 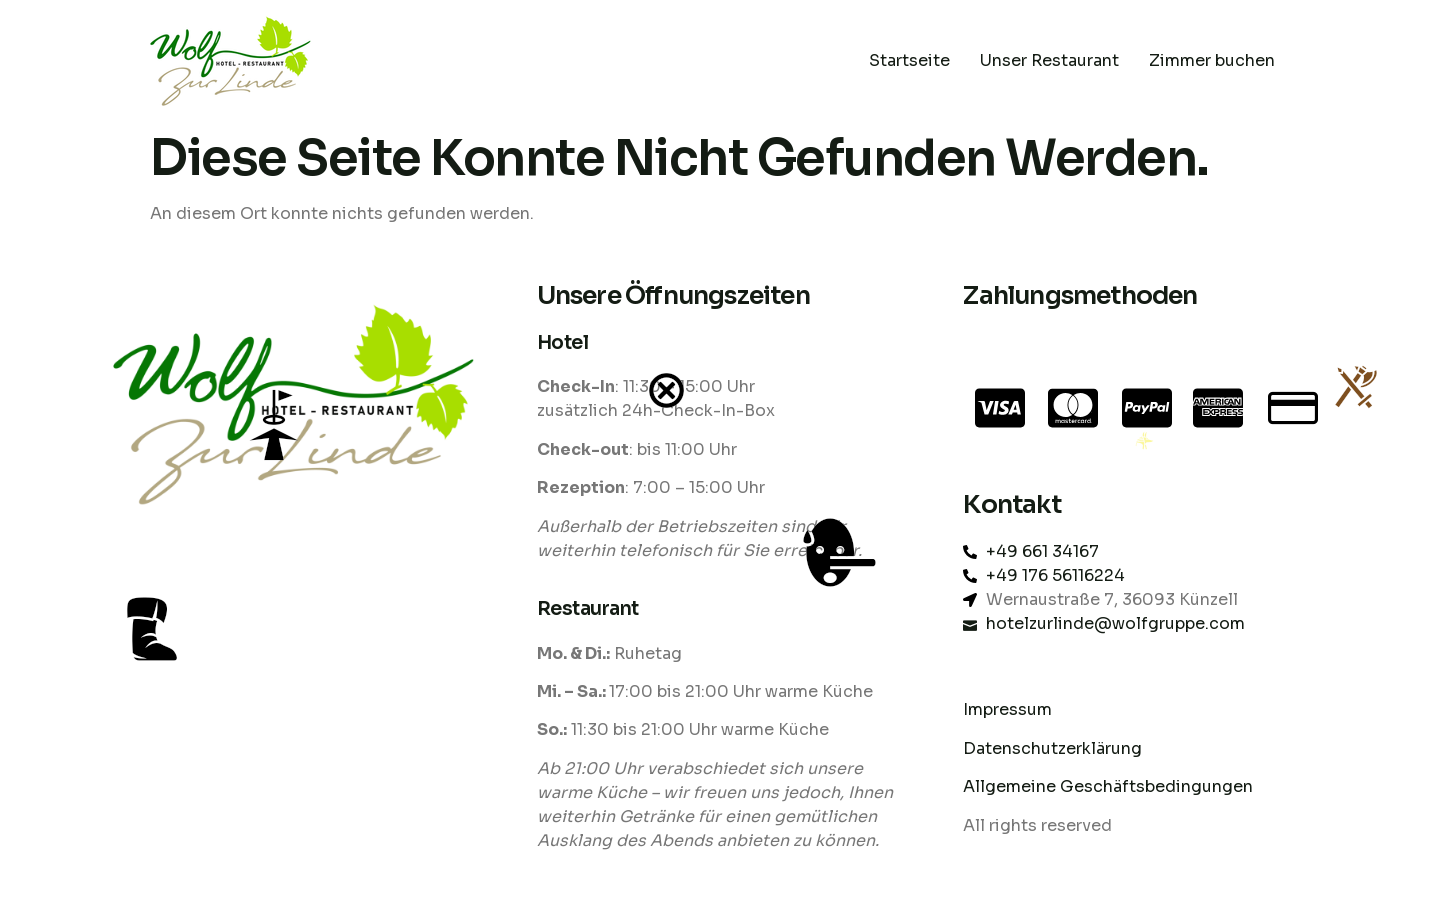 I want to click on select anubis character or deity, so click(x=1144, y=440).